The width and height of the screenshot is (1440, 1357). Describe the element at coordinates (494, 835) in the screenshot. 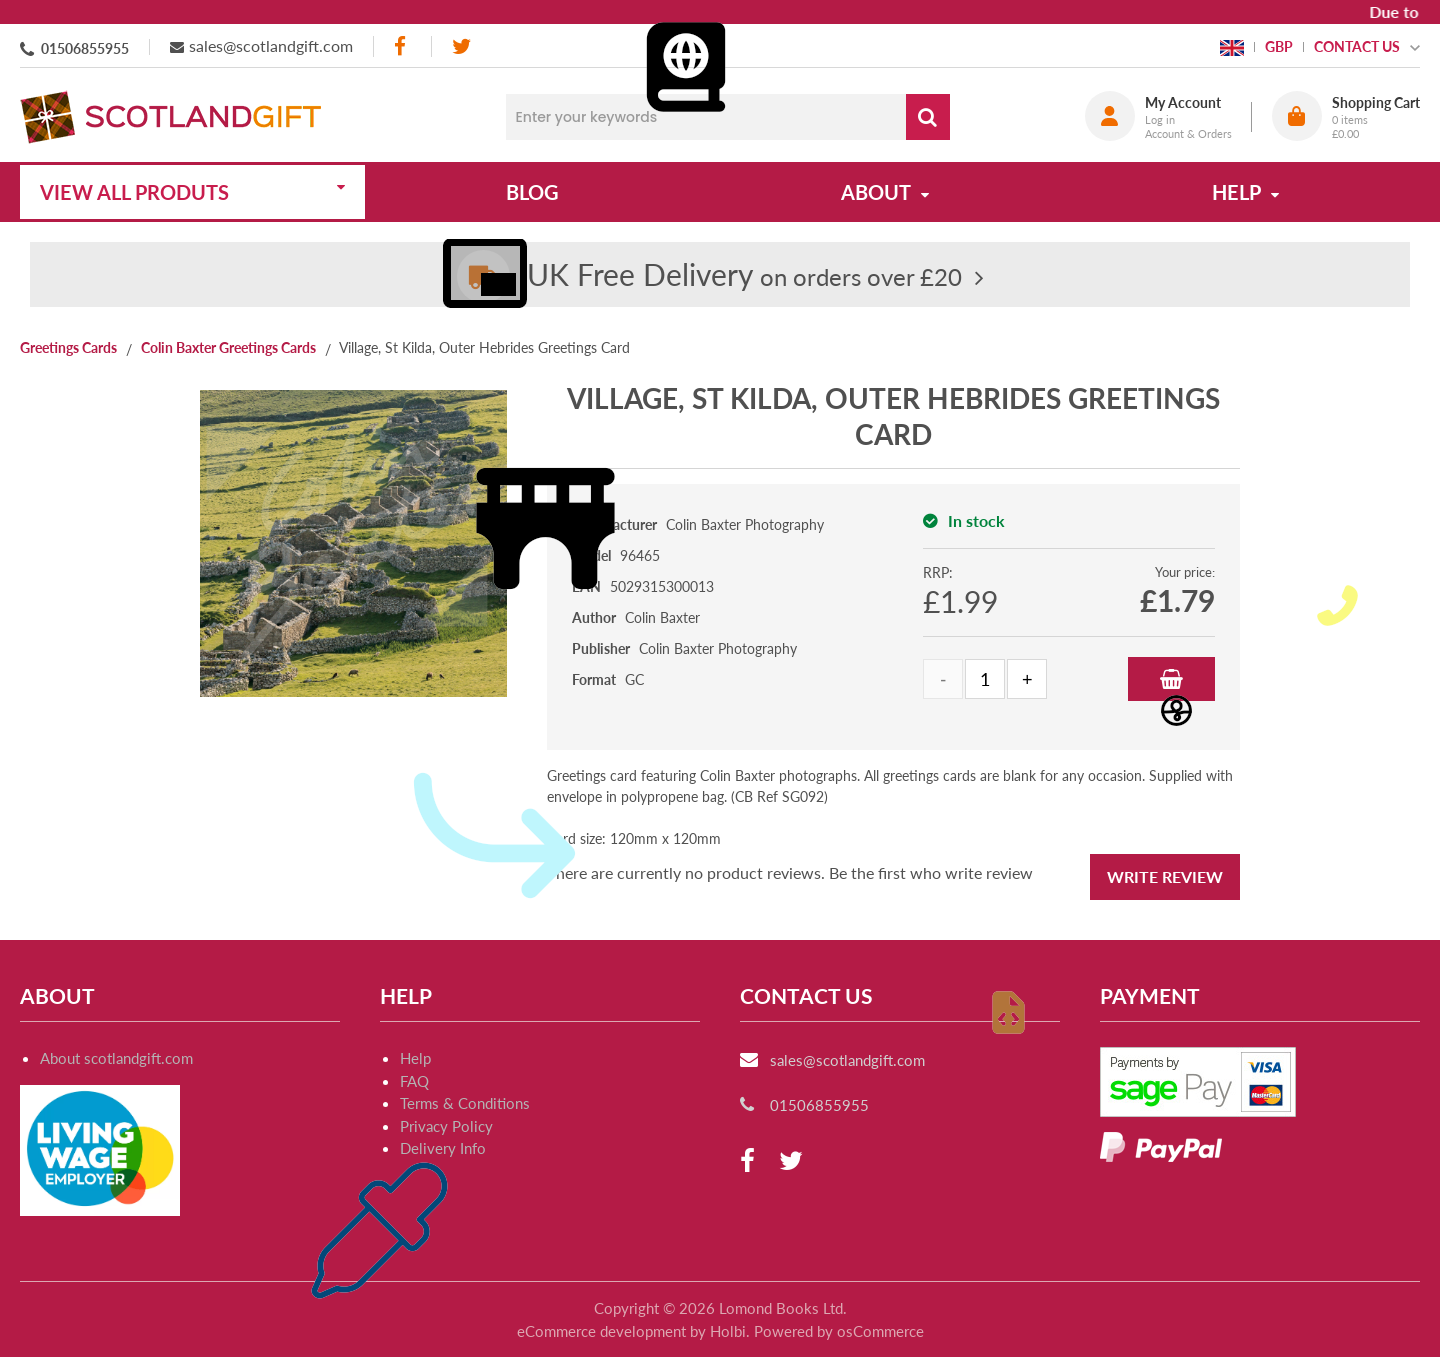

I see `reply to a message or comment` at that location.